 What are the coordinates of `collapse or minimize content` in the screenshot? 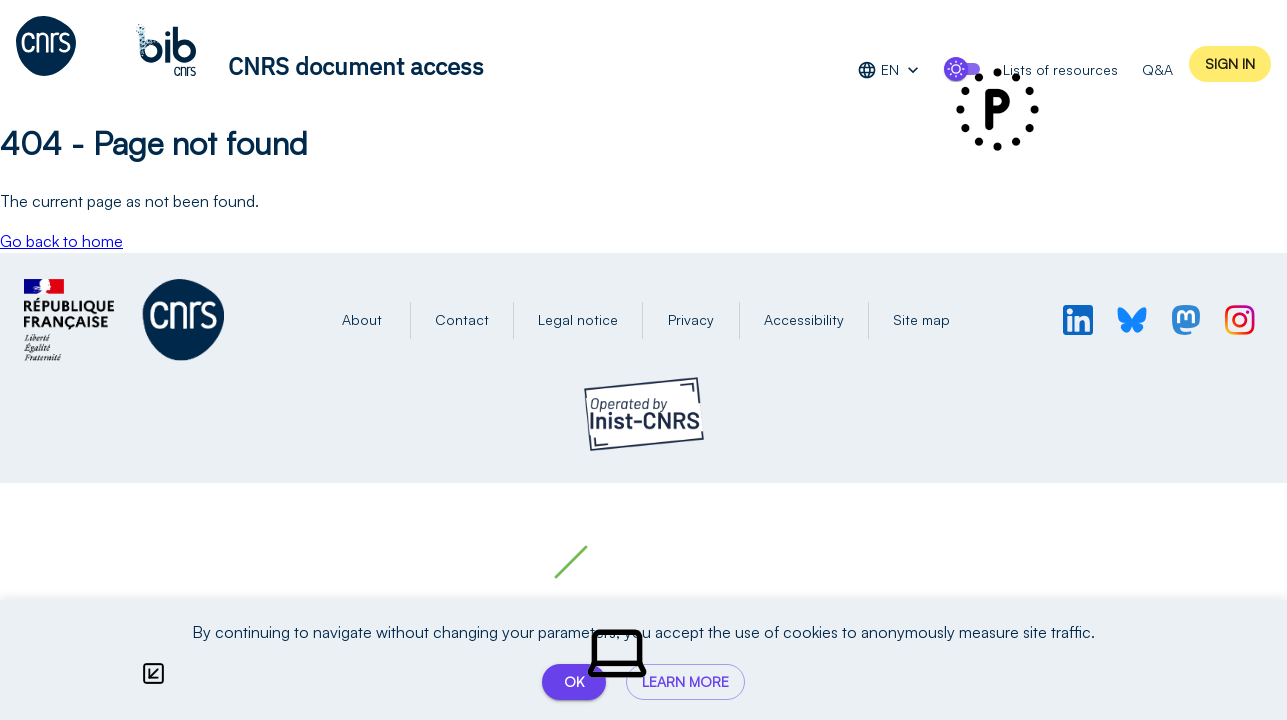 It's located at (153, 673).